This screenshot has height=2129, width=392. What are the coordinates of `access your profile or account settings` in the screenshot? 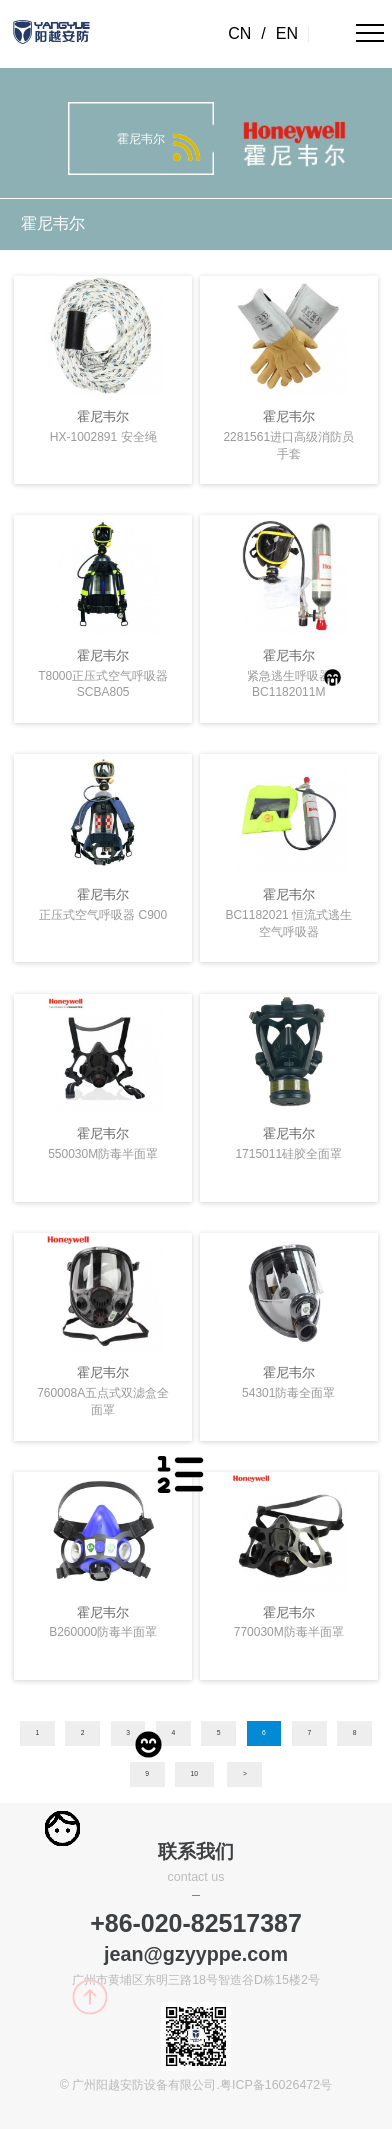 It's located at (62, 1828).